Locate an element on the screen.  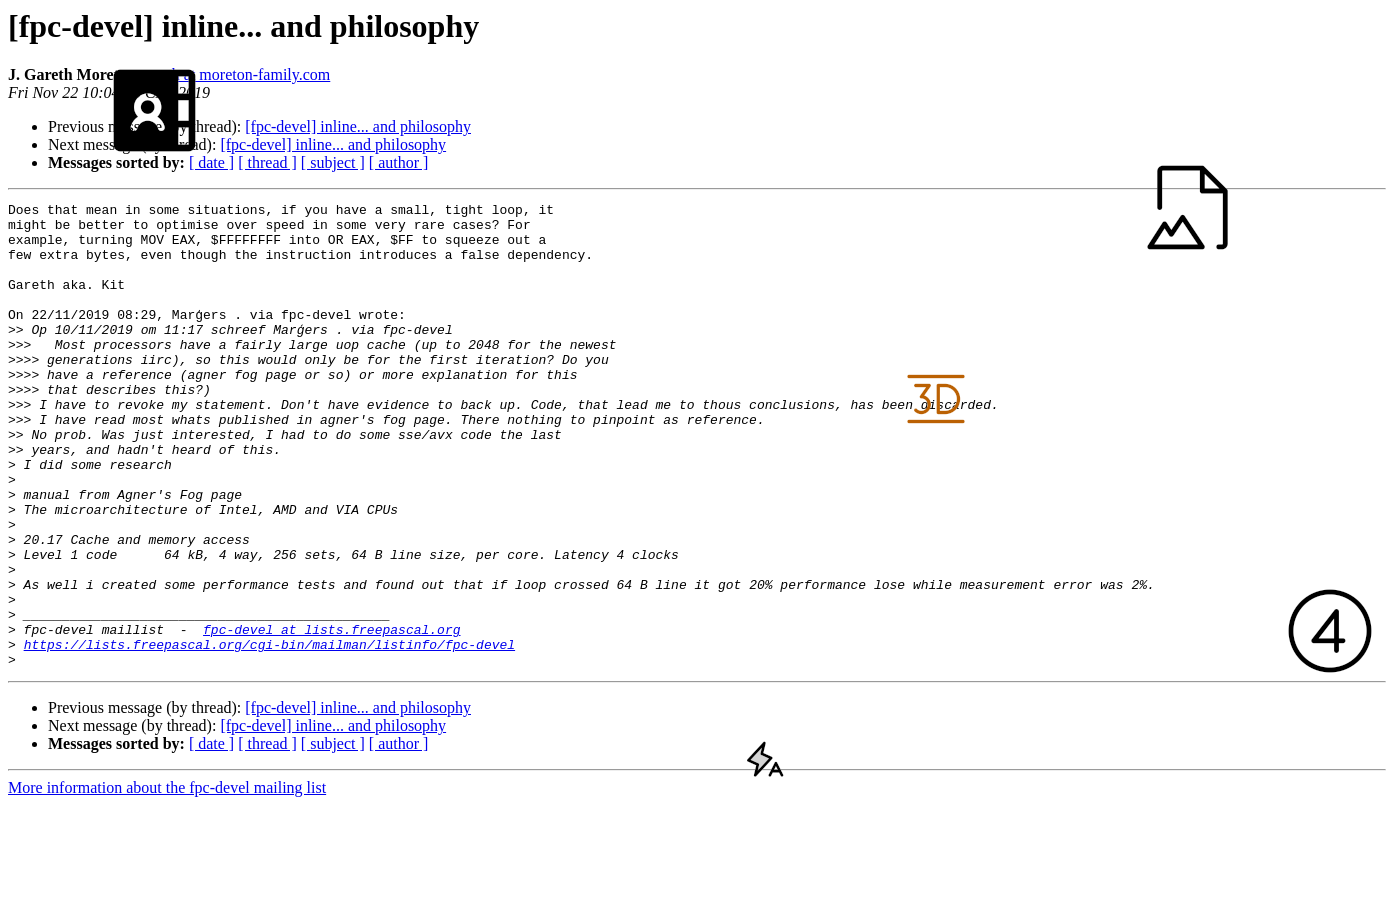
indicates step four in a multi-step process is located at coordinates (1330, 631).